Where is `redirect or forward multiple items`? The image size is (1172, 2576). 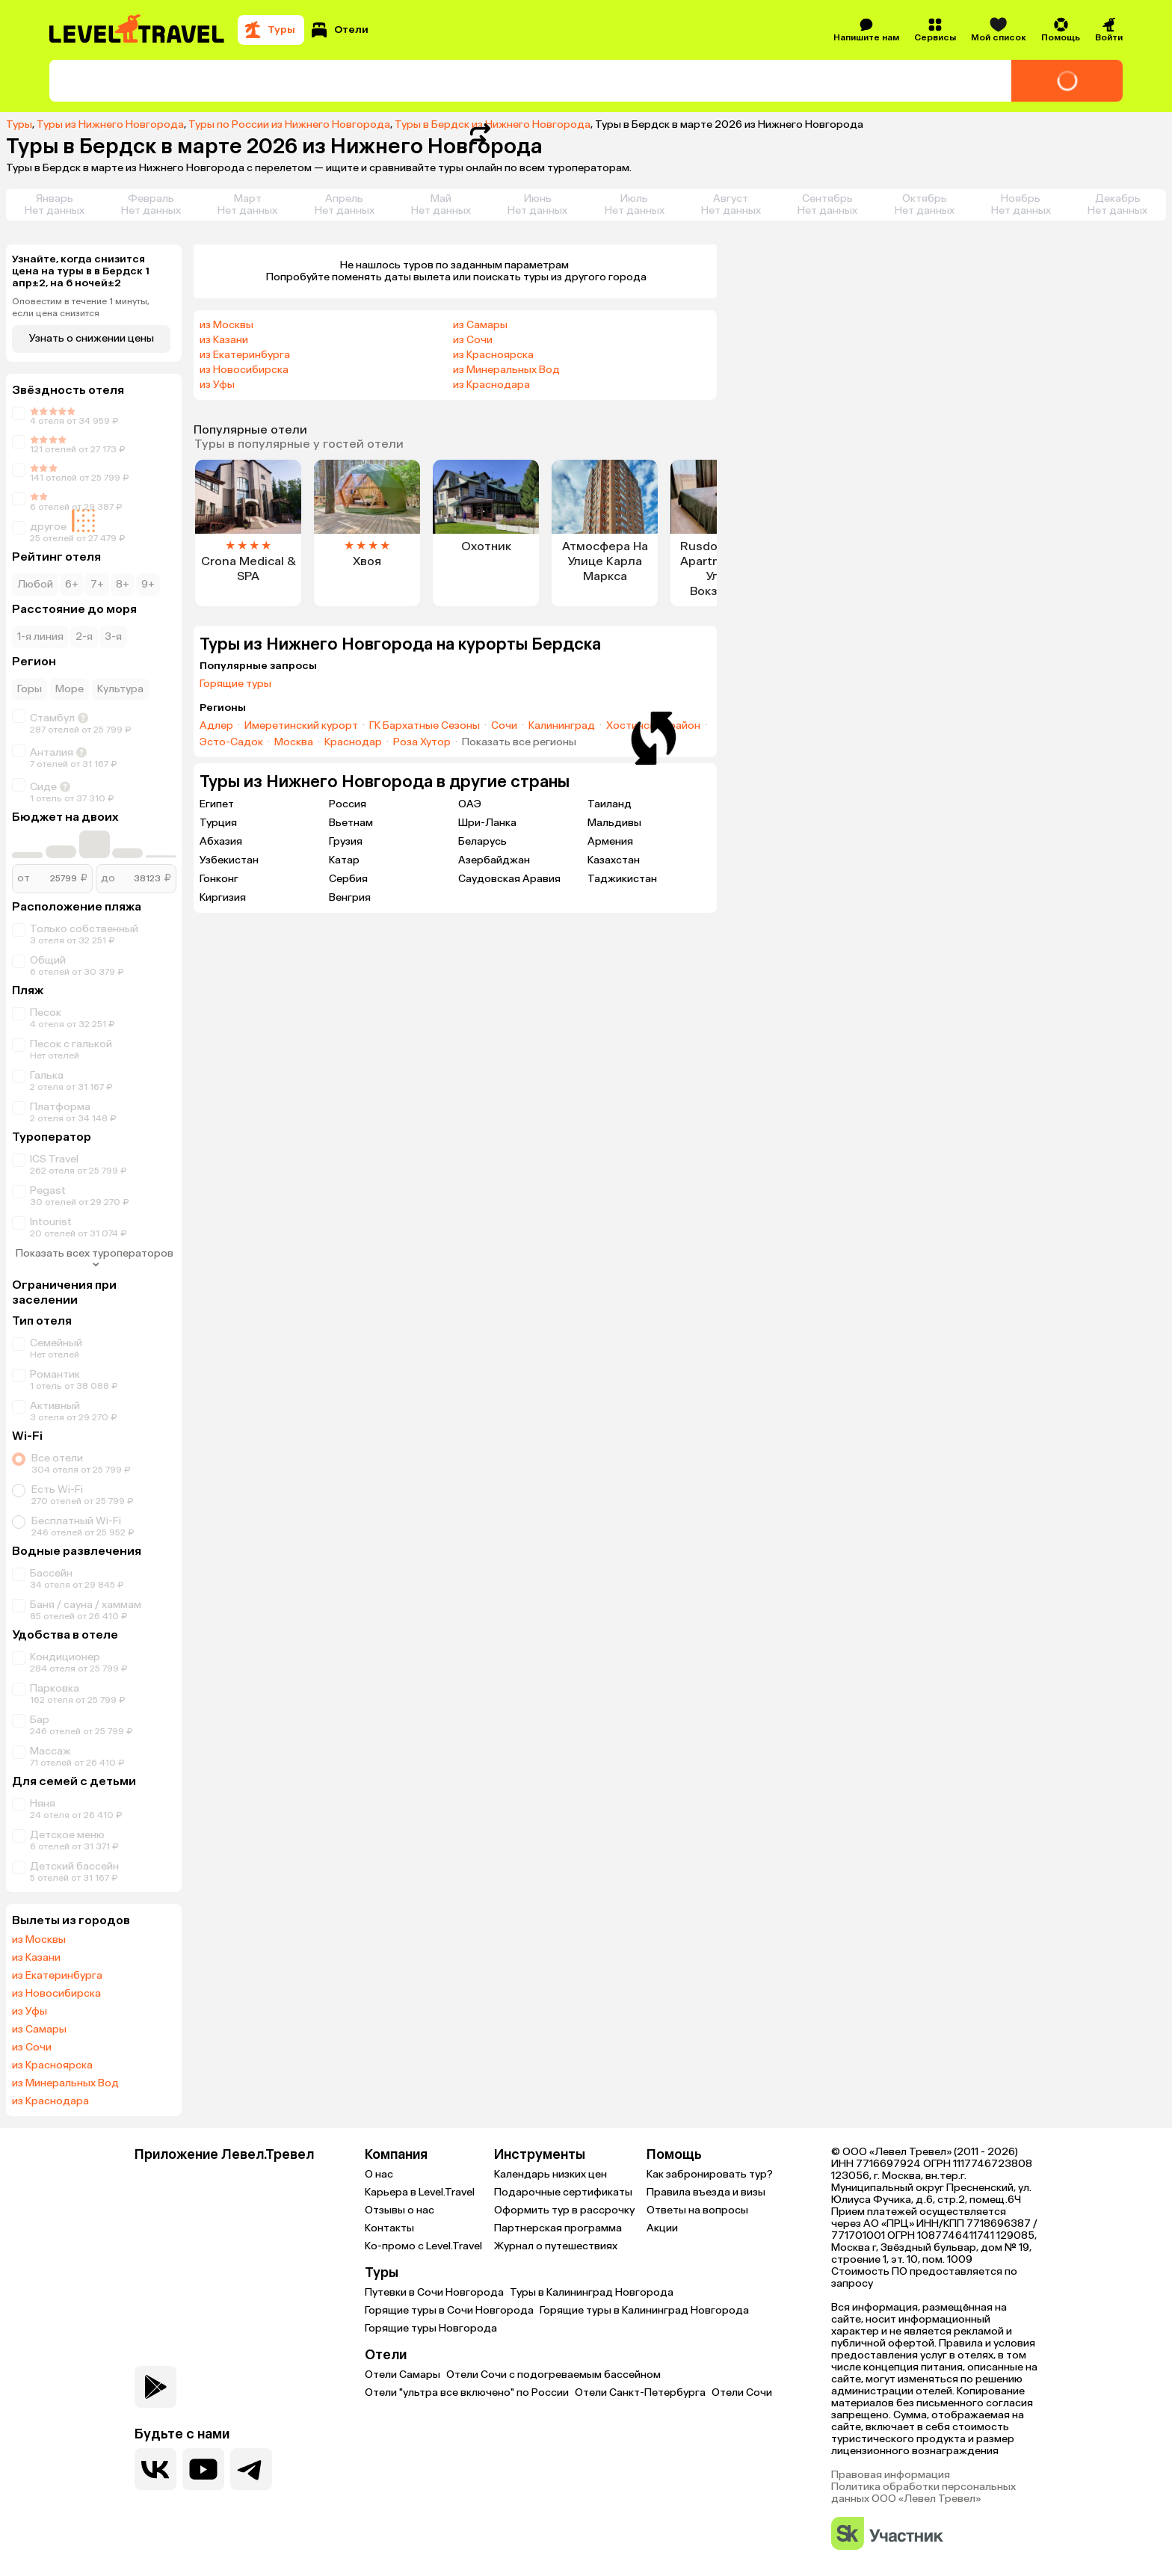 redirect or forward multiple items is located at coordinates (480, 135).